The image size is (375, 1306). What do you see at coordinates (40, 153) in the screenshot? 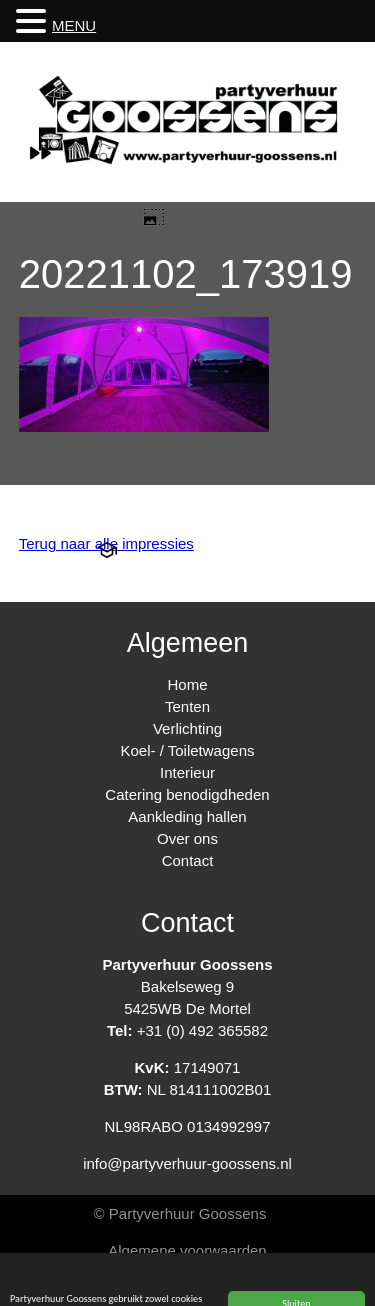
I see `skip forward in media playback` at bounding box center [40, 153].